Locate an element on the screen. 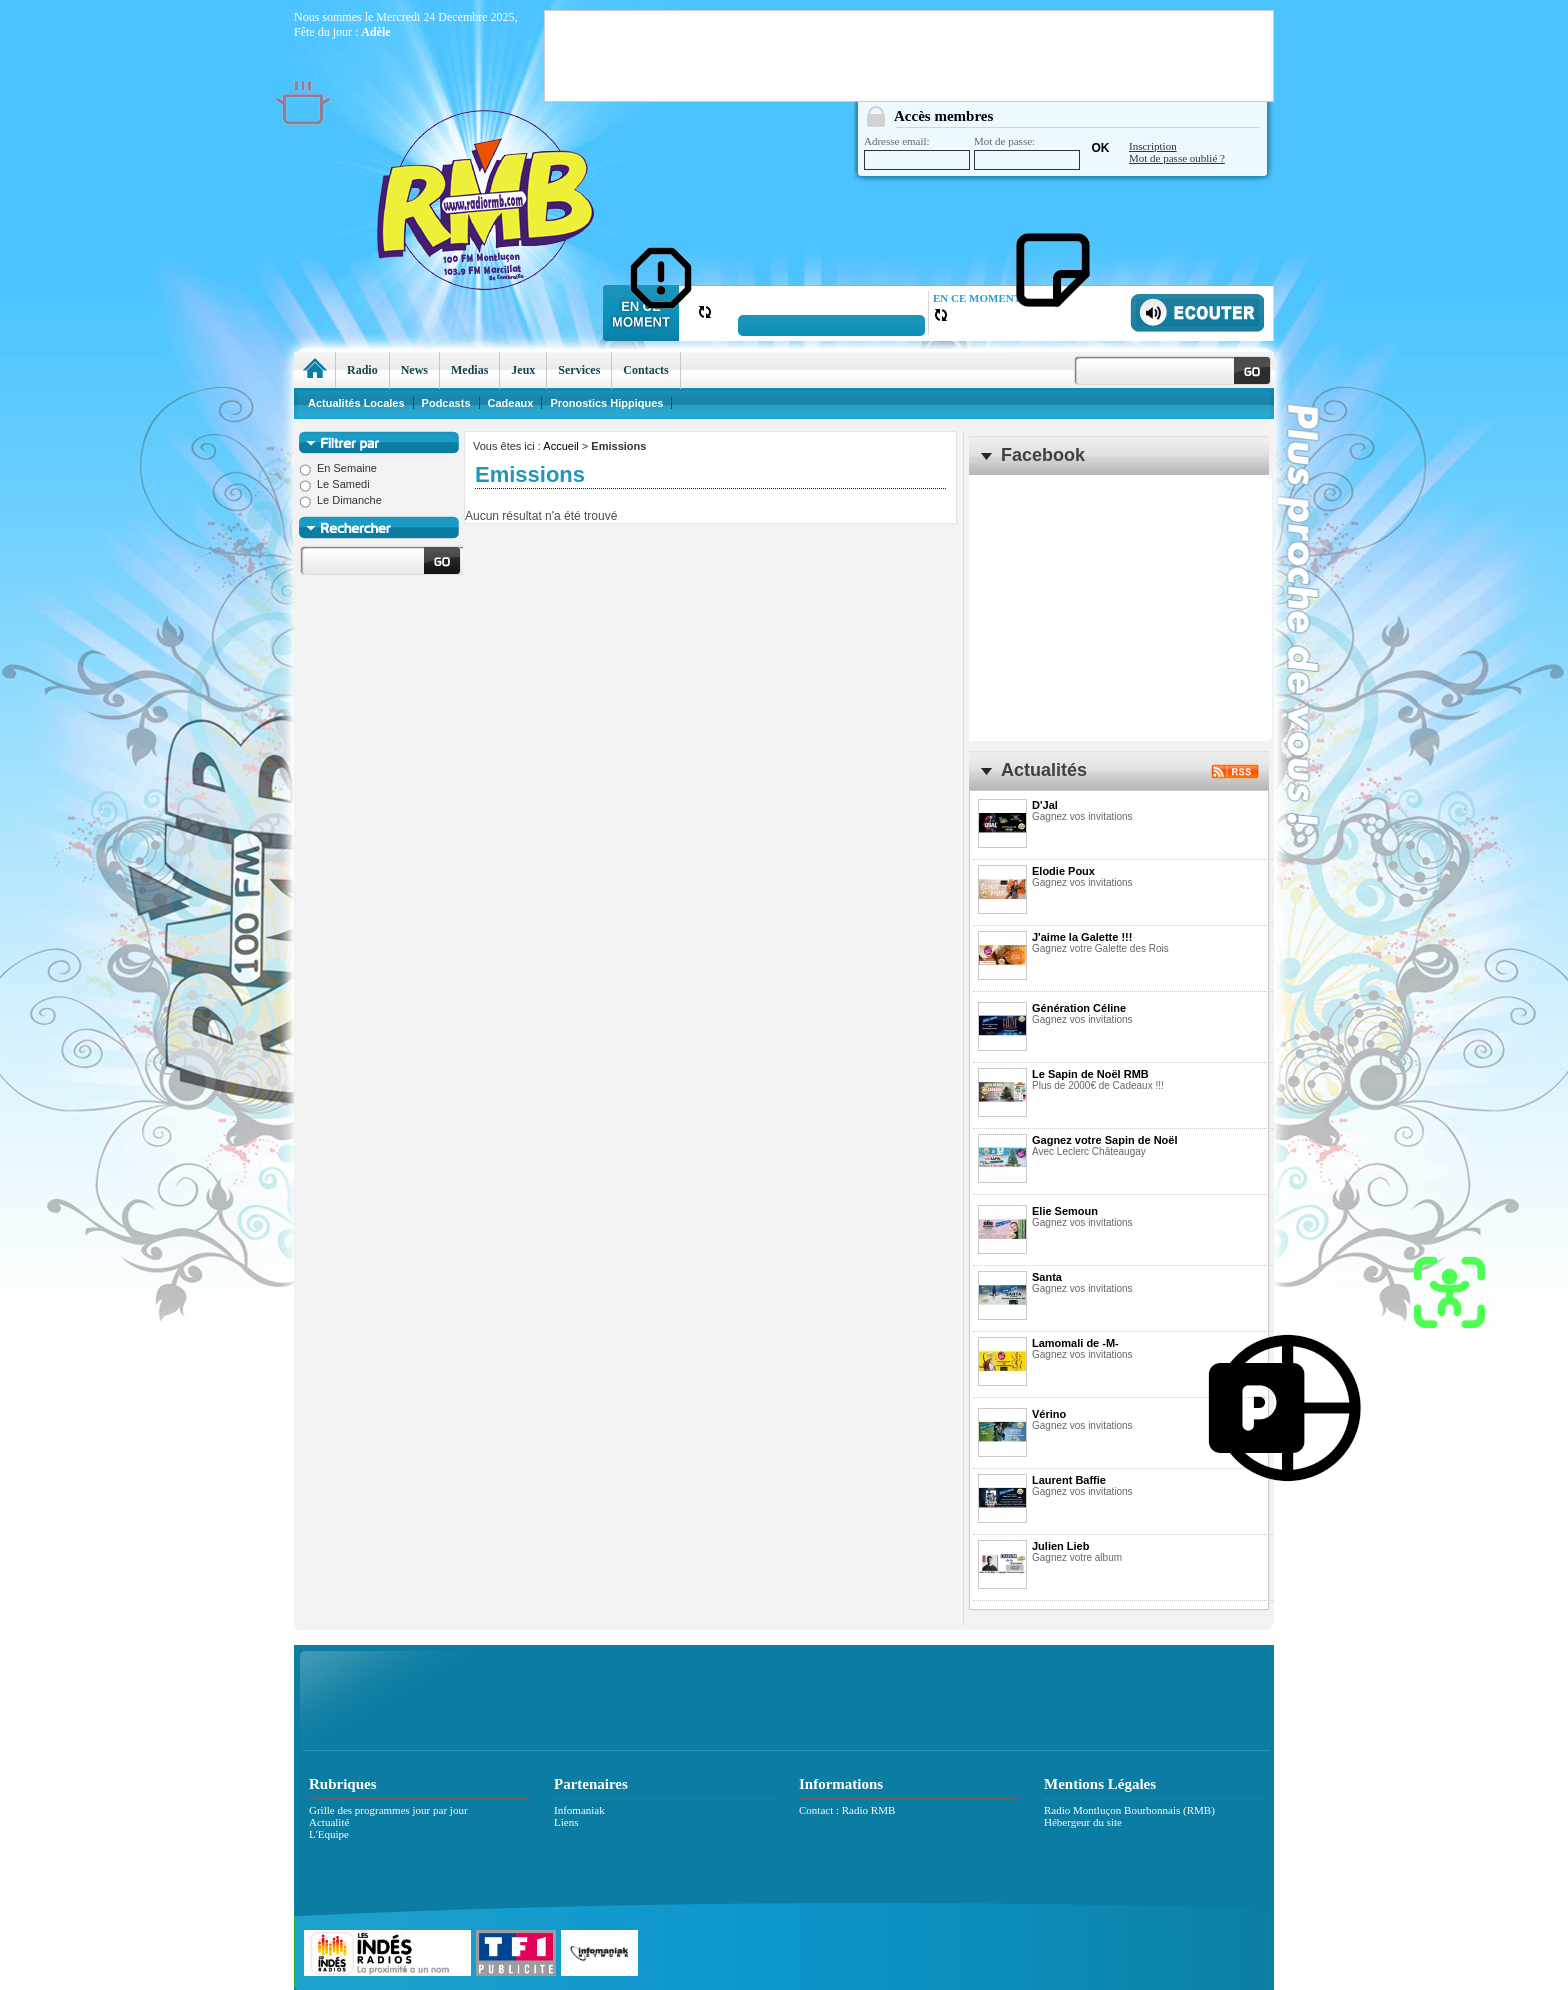  create a new note is located at coordinates (1053, 270).